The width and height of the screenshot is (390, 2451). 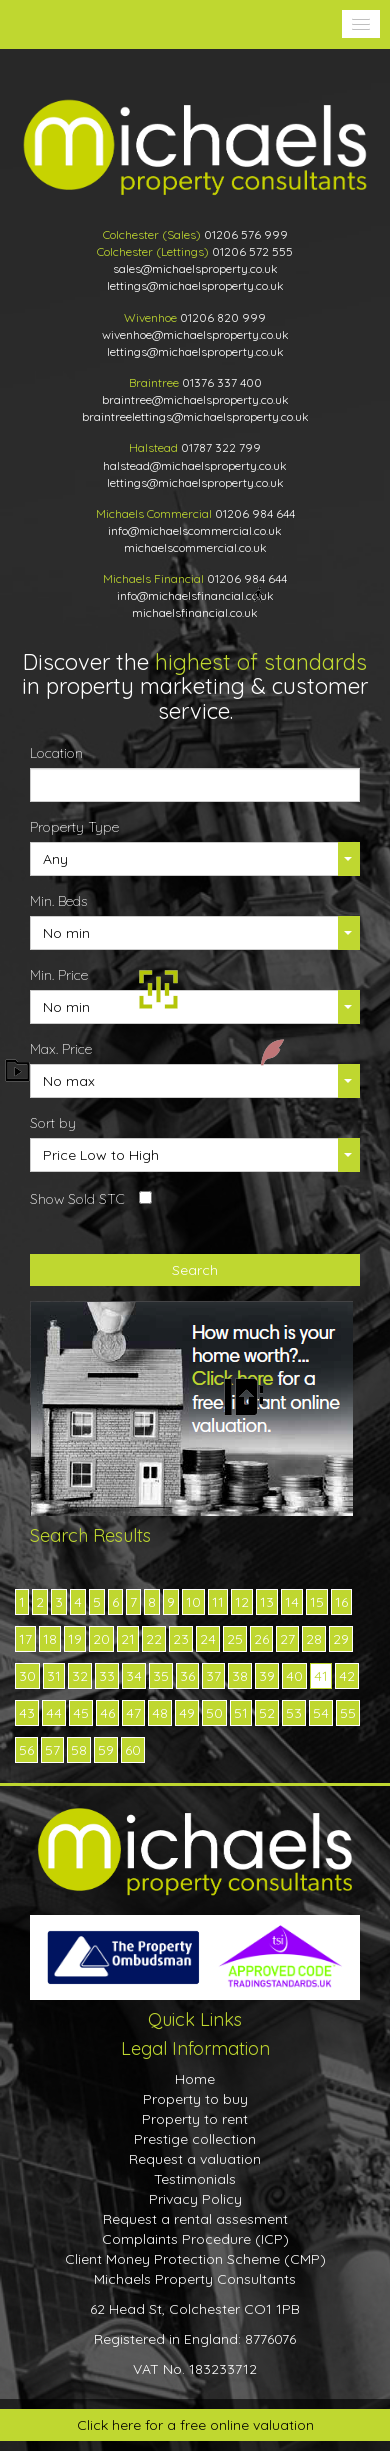 I want to click on open video files folder, so click(x=17, y=1070).